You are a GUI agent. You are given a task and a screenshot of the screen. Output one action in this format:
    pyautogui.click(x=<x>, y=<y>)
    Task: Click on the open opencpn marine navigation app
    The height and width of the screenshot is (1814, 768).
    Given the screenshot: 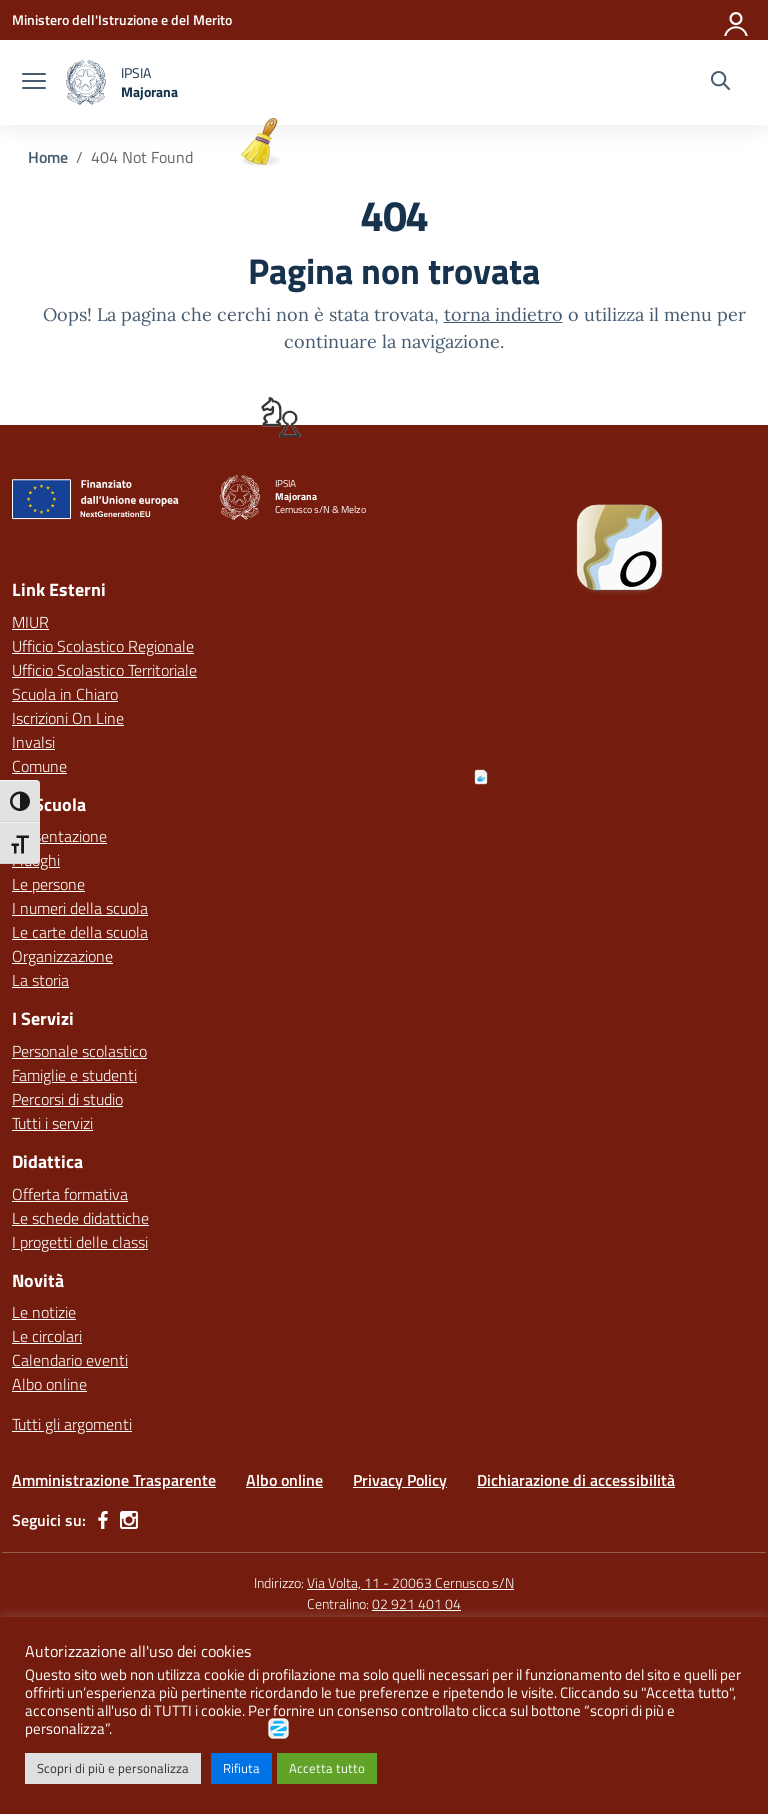 What is the action you would take?
    pyautogui.click(x=619, y=547)
    